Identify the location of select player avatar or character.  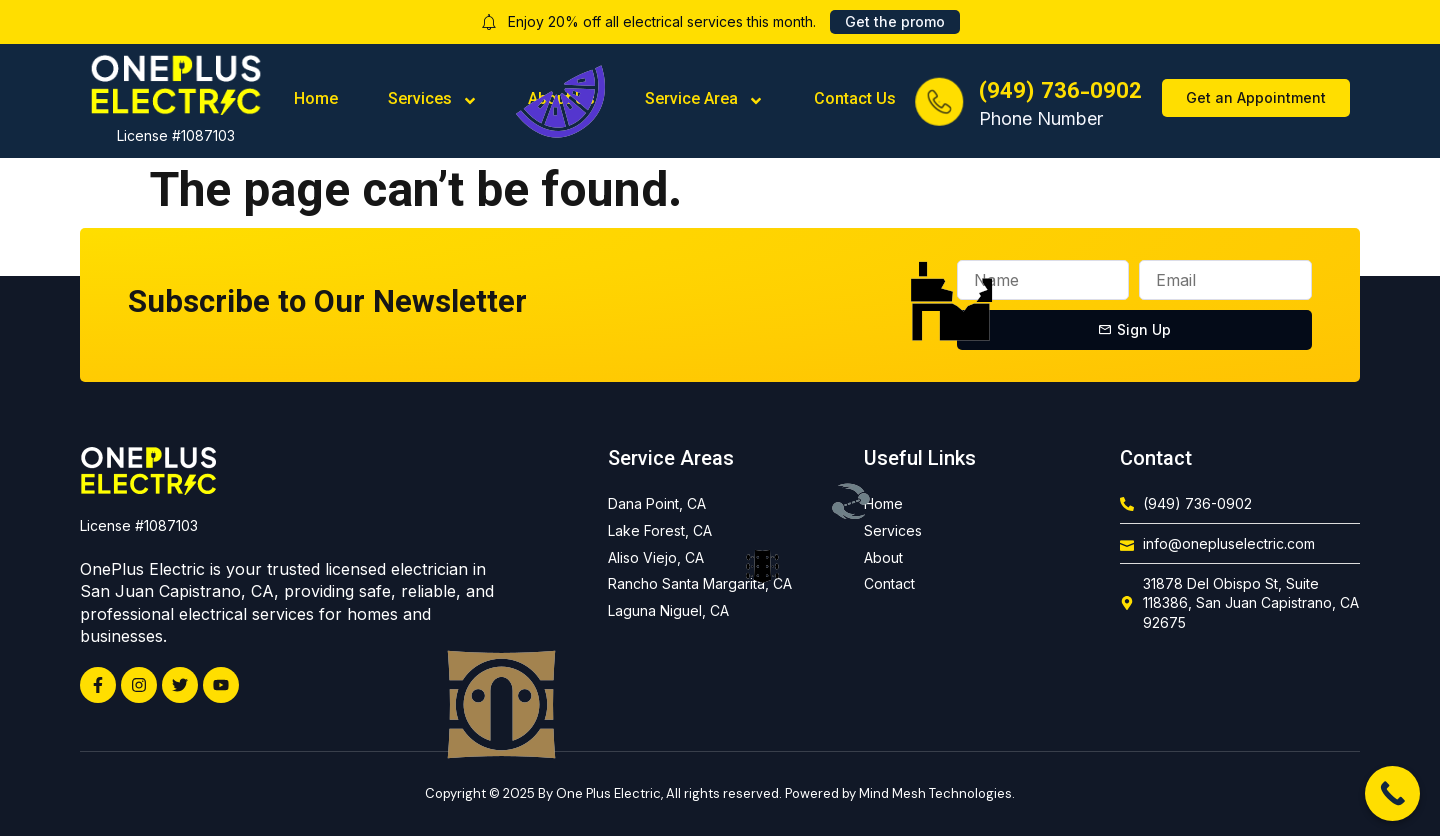
(501, 704).